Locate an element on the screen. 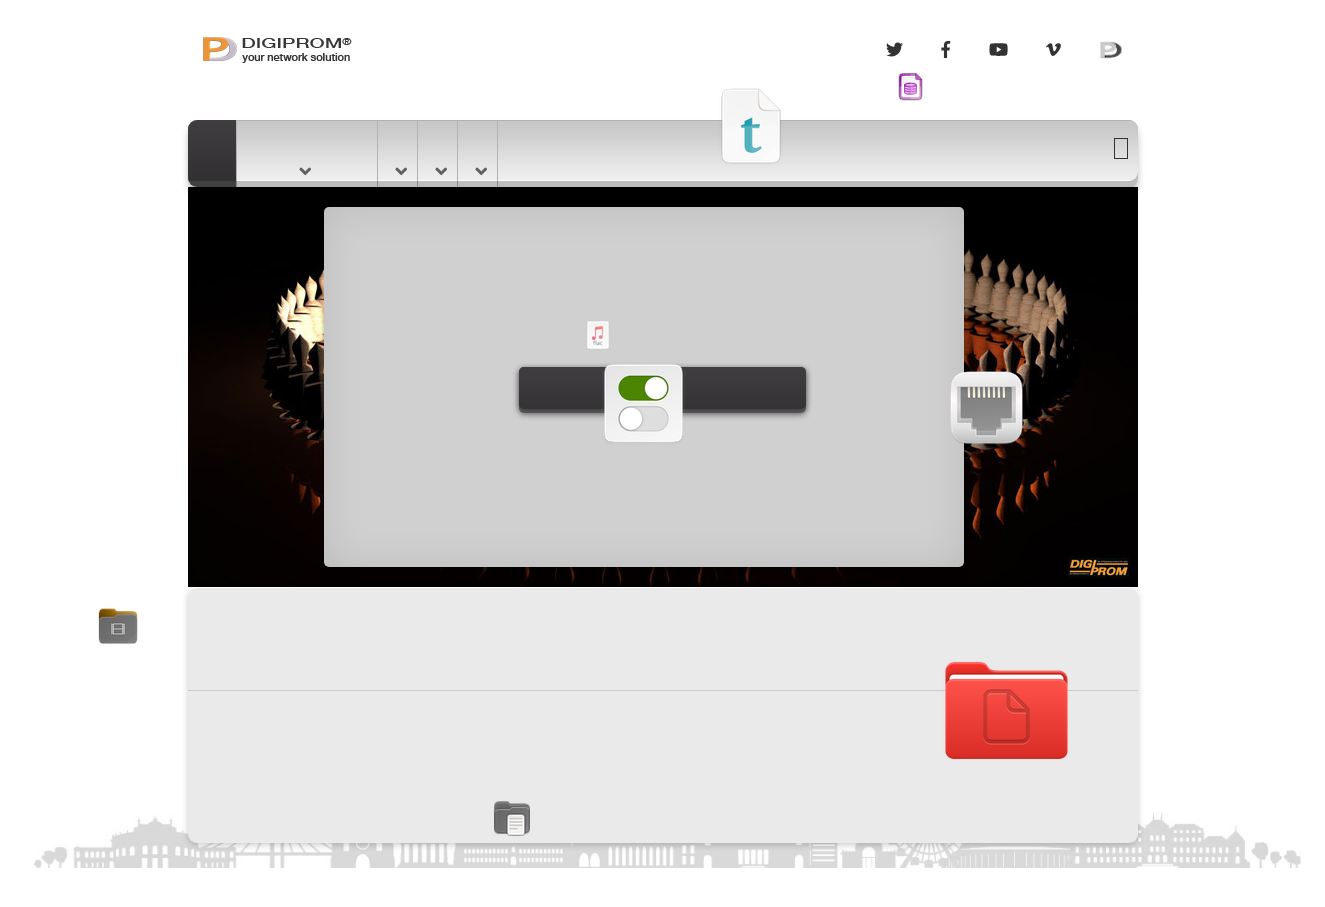 This screenshot has height=907, width=1325. open a file from your computer is located at coordinates (512, 818).